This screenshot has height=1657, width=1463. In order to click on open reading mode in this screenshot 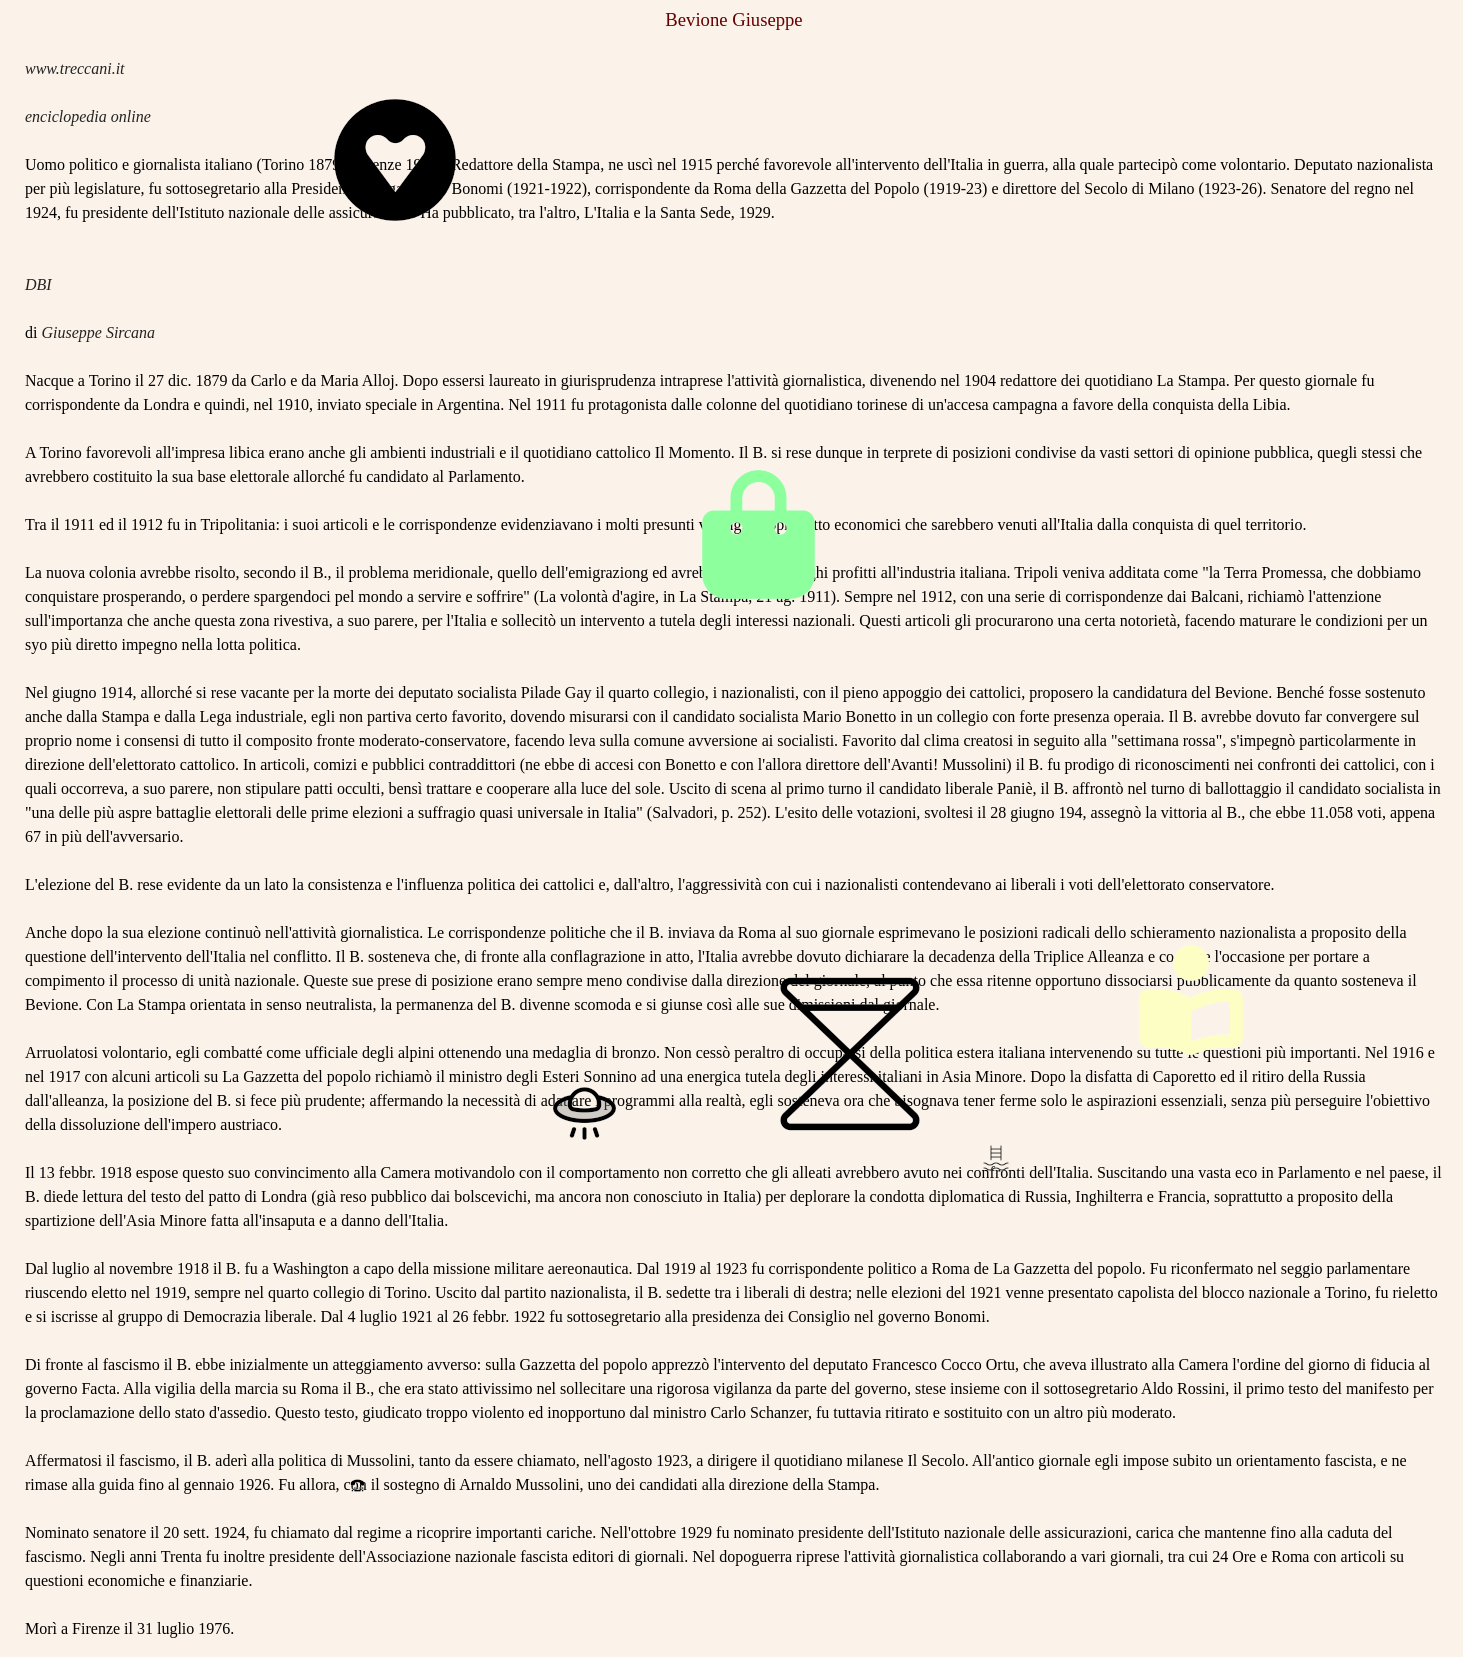, I will do `click(1191, 1002)`.